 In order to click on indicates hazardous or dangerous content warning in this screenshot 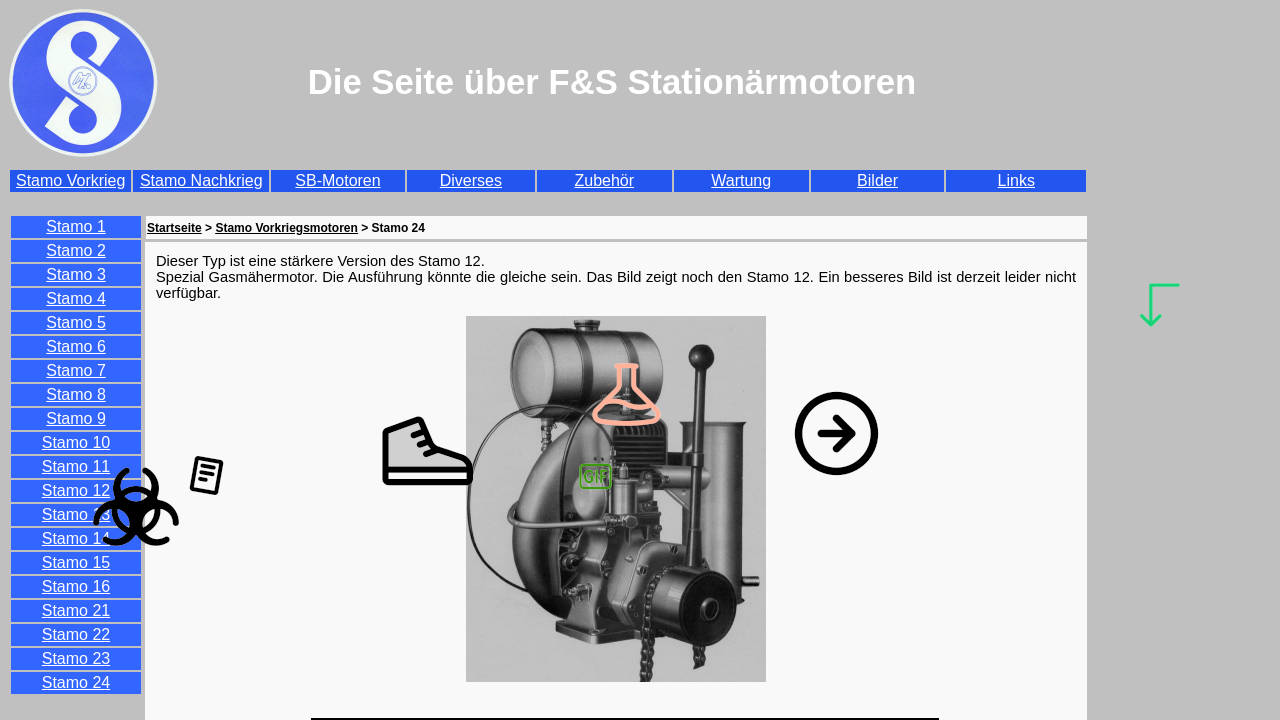, I will do `click(136, 509)`.